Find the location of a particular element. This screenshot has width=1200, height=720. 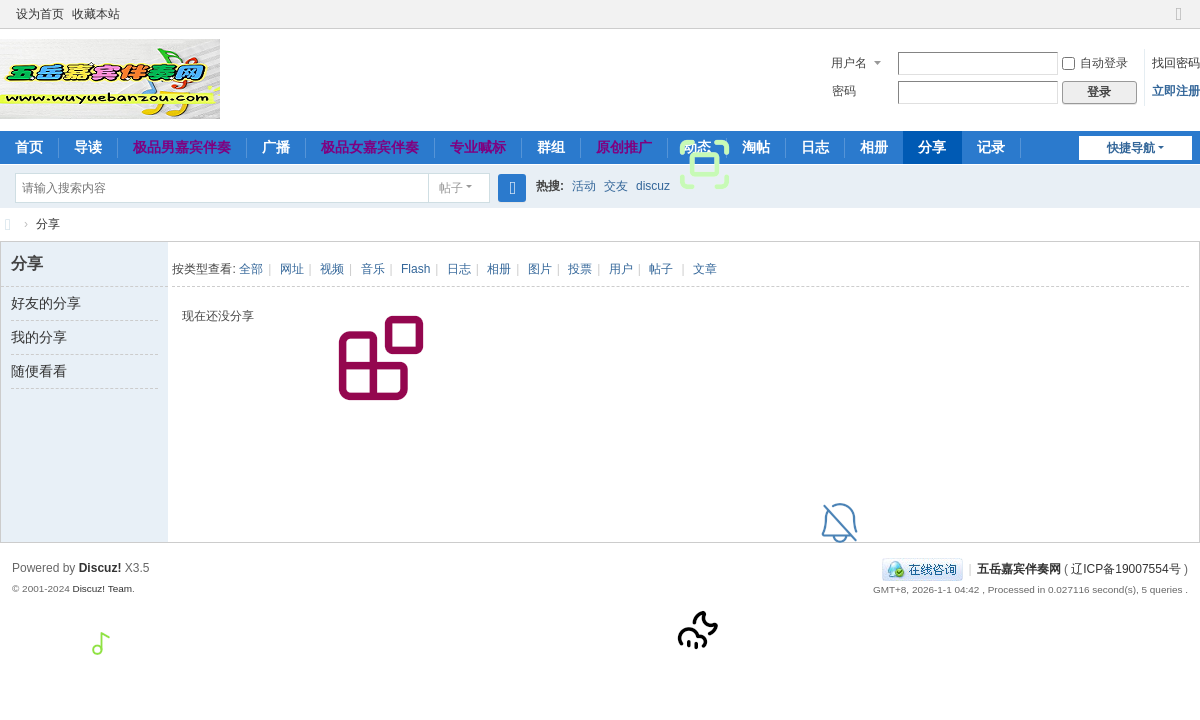

expand content to fullscreen mode is located at coordinates (704, 164).